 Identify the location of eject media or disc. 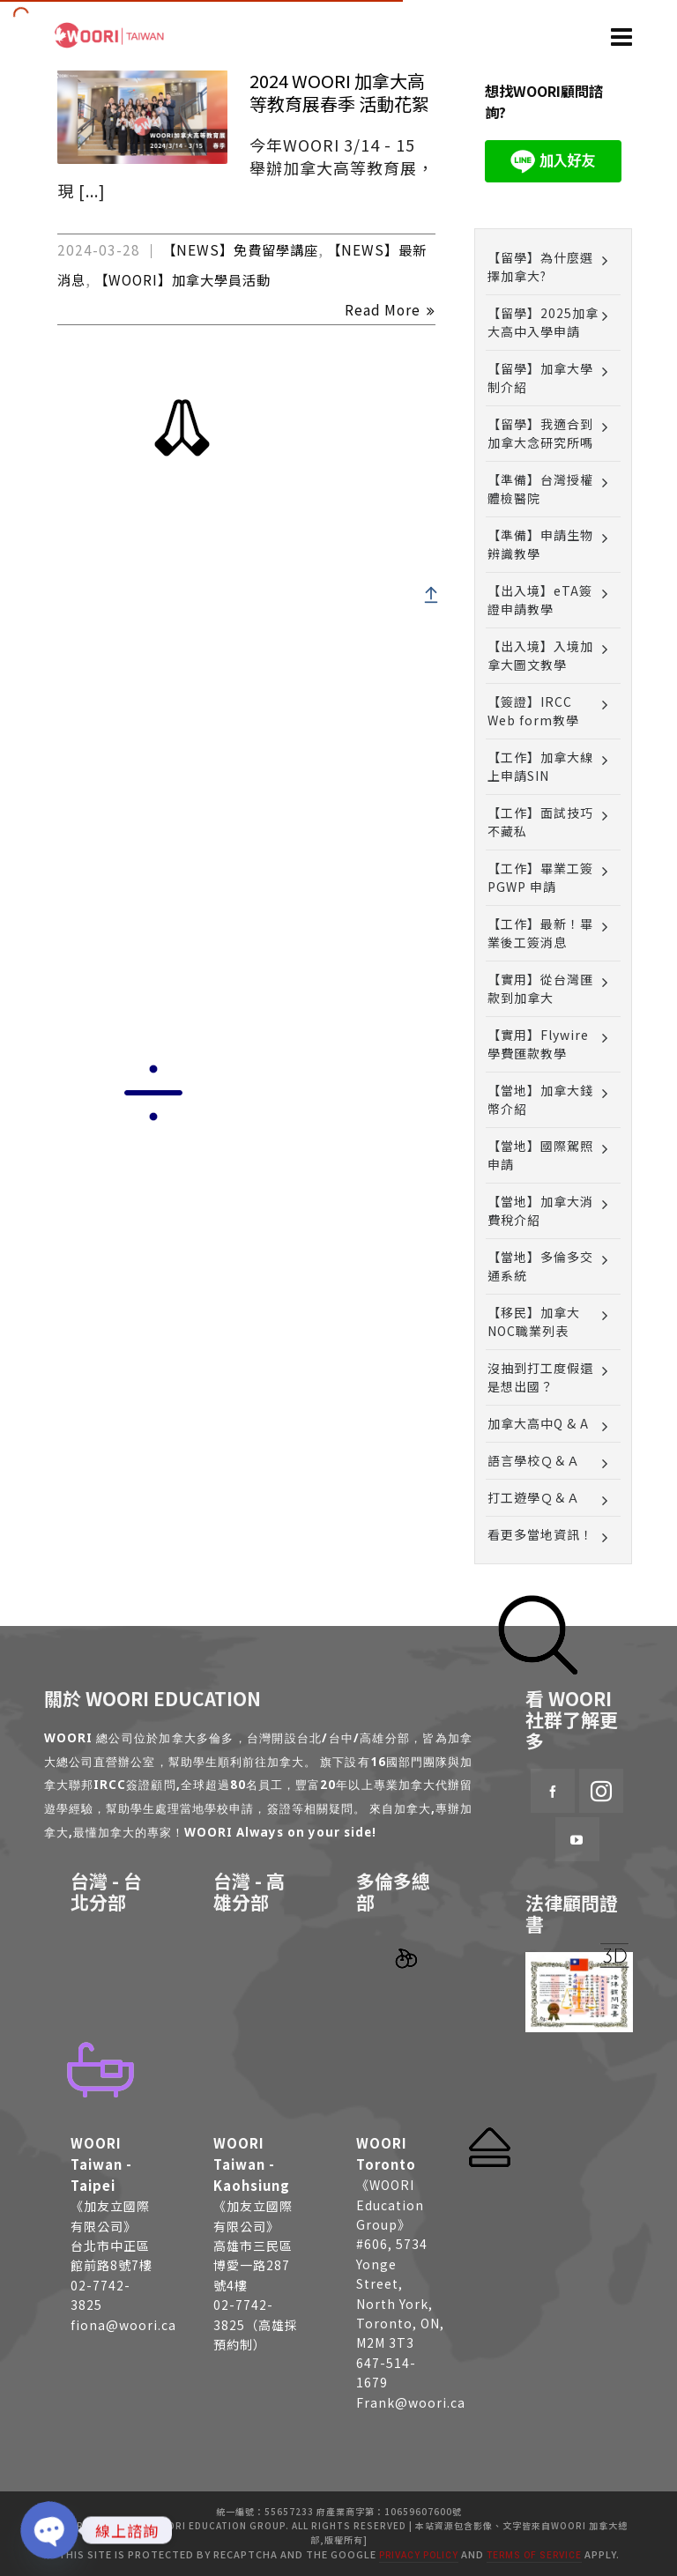
(489, 2149).